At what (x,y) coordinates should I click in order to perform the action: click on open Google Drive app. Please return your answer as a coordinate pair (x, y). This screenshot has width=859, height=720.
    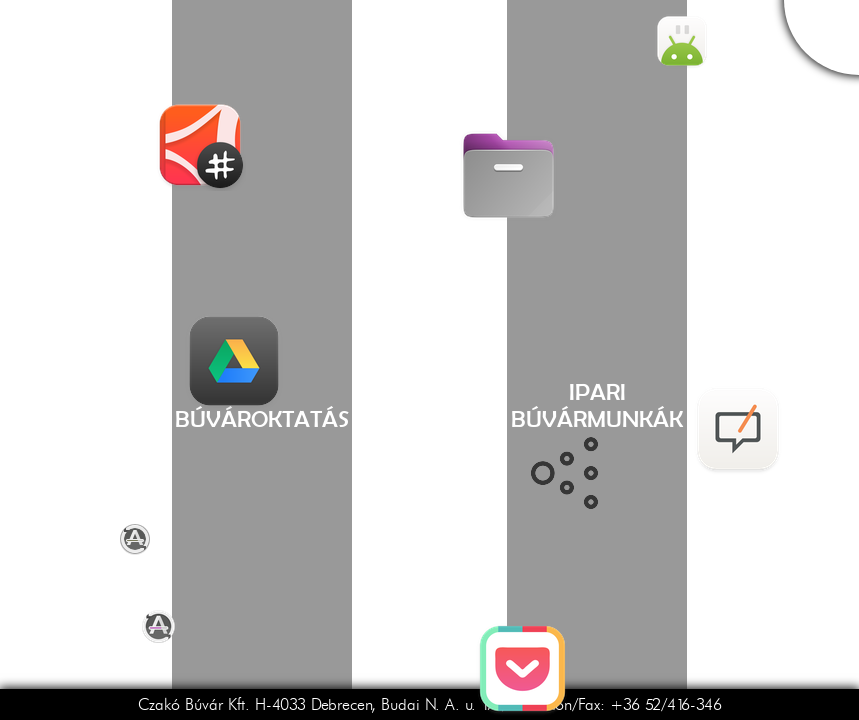
    Looking at the image, I should click on (234, 361).